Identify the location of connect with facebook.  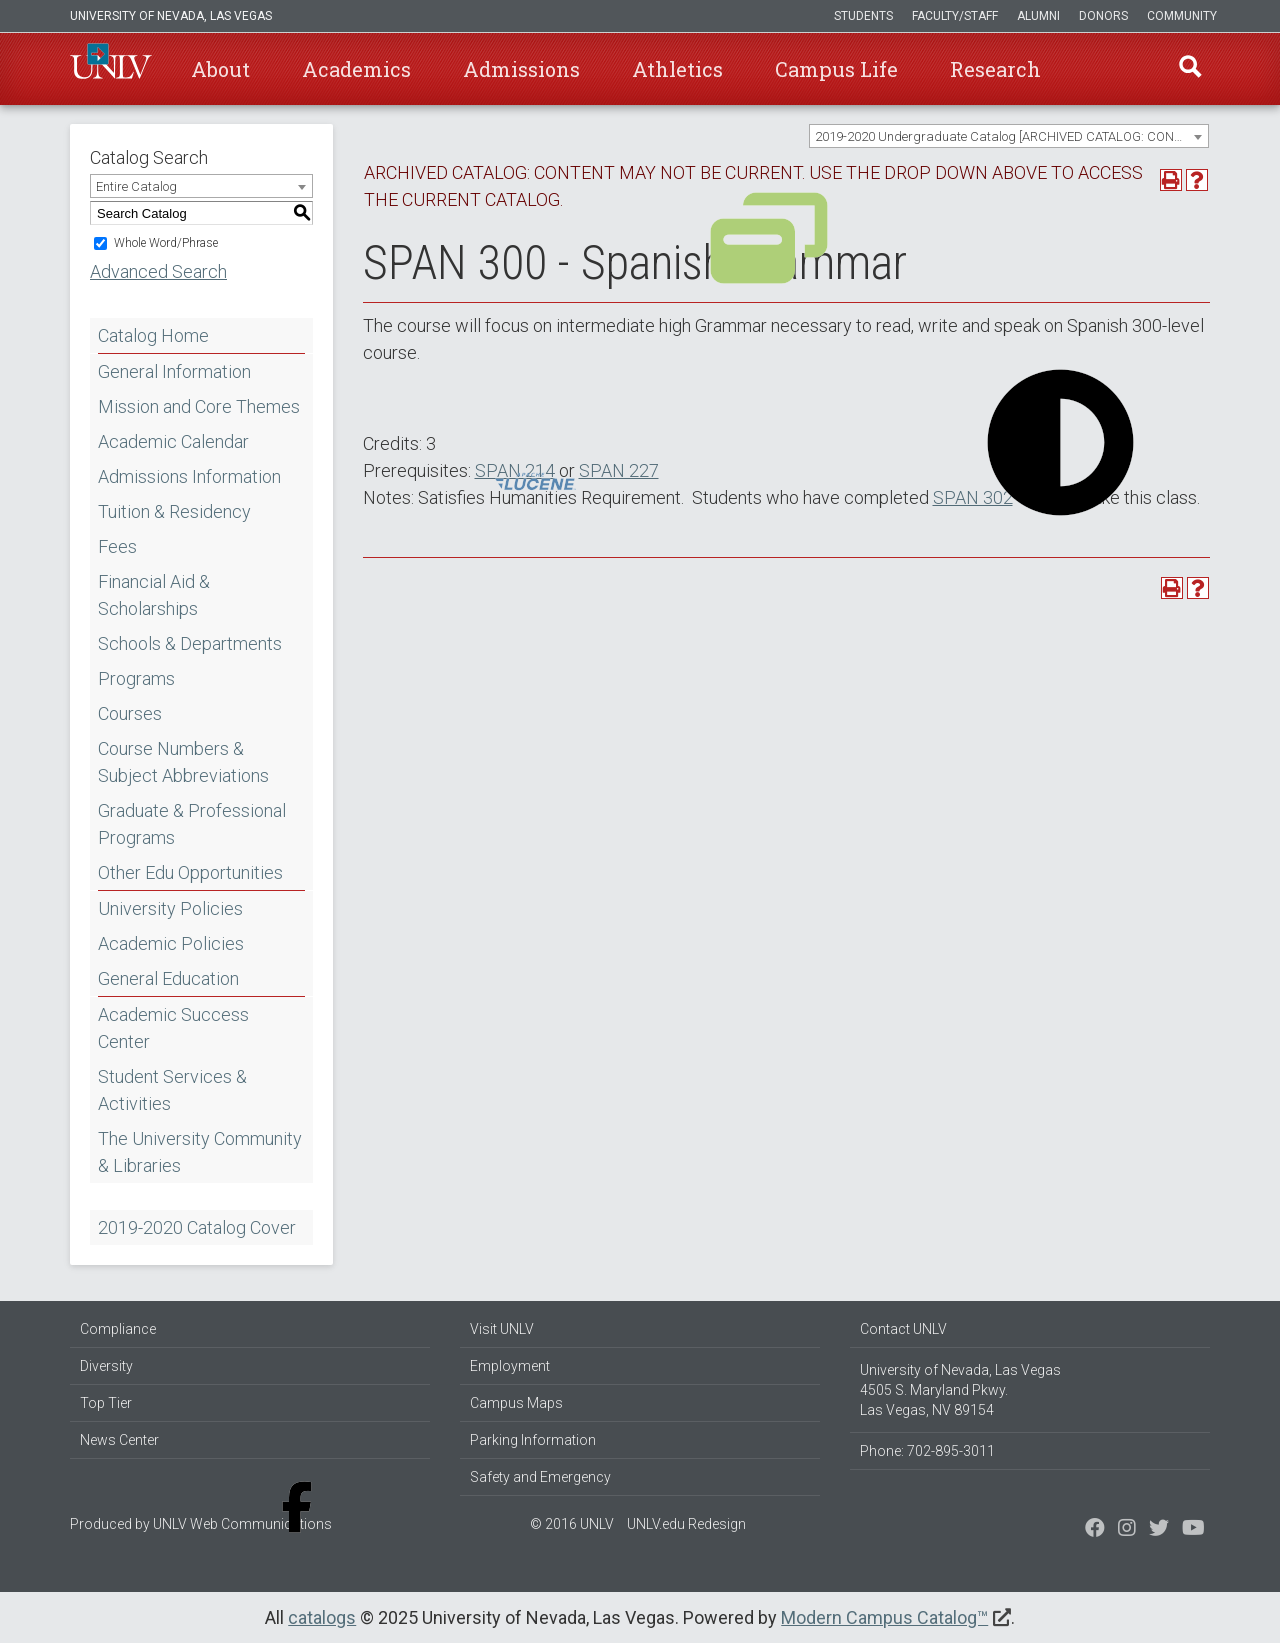
(297, 1507).